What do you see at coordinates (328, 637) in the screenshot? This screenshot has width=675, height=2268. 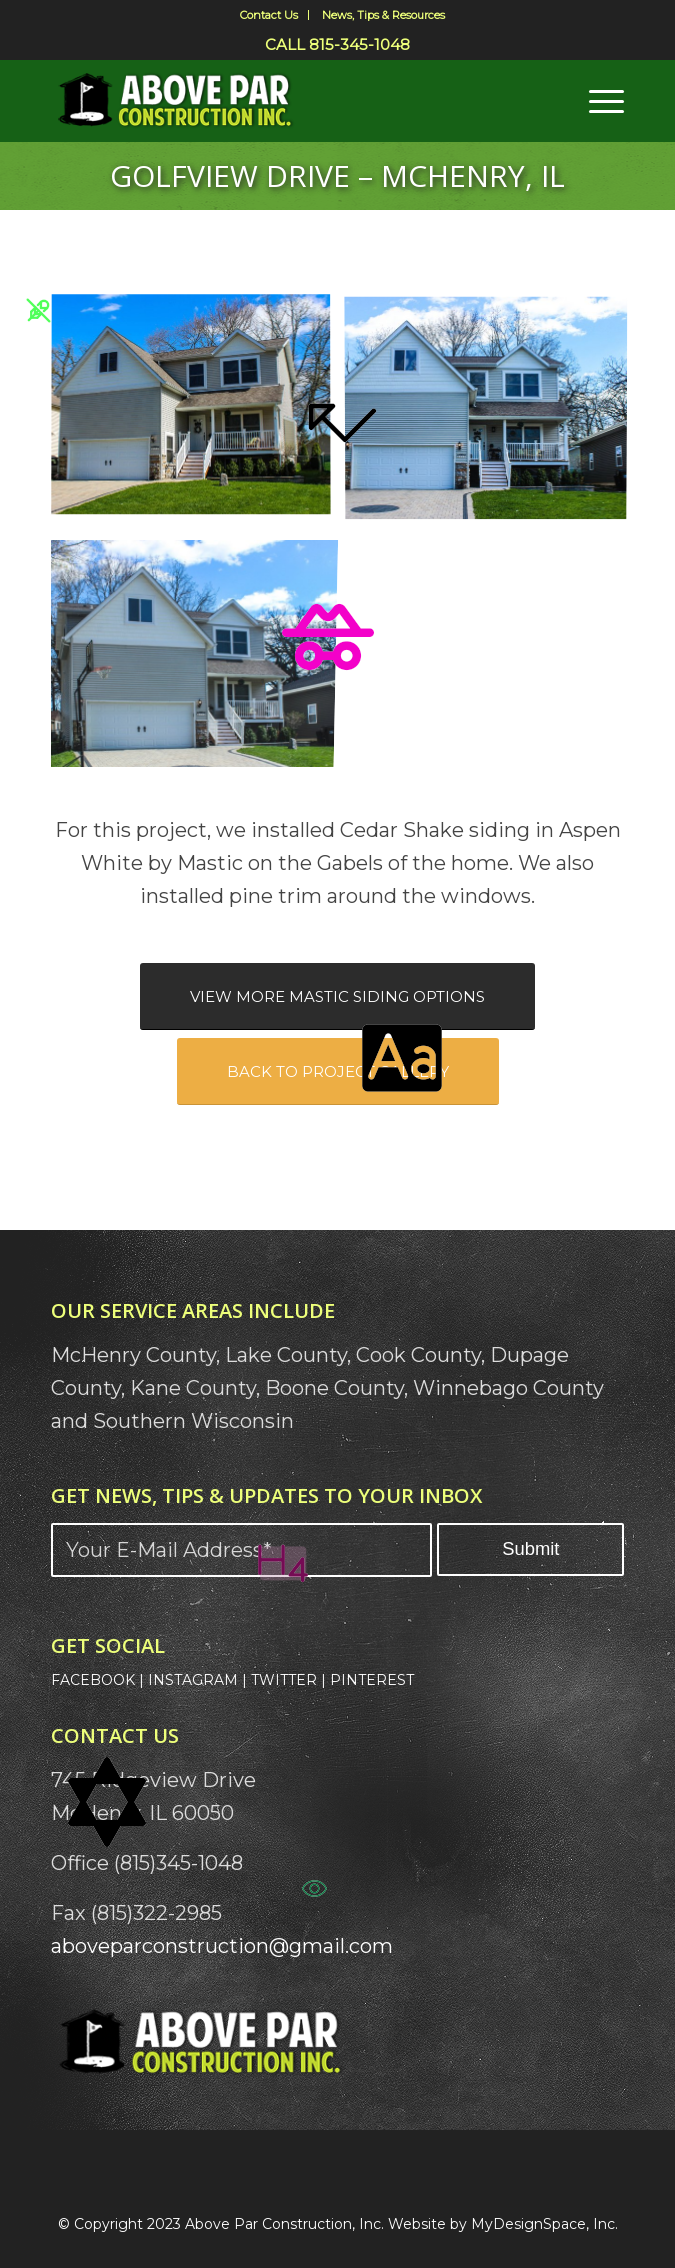 I see `access incognito or private browsing mode` at bounding box center [328, 637].